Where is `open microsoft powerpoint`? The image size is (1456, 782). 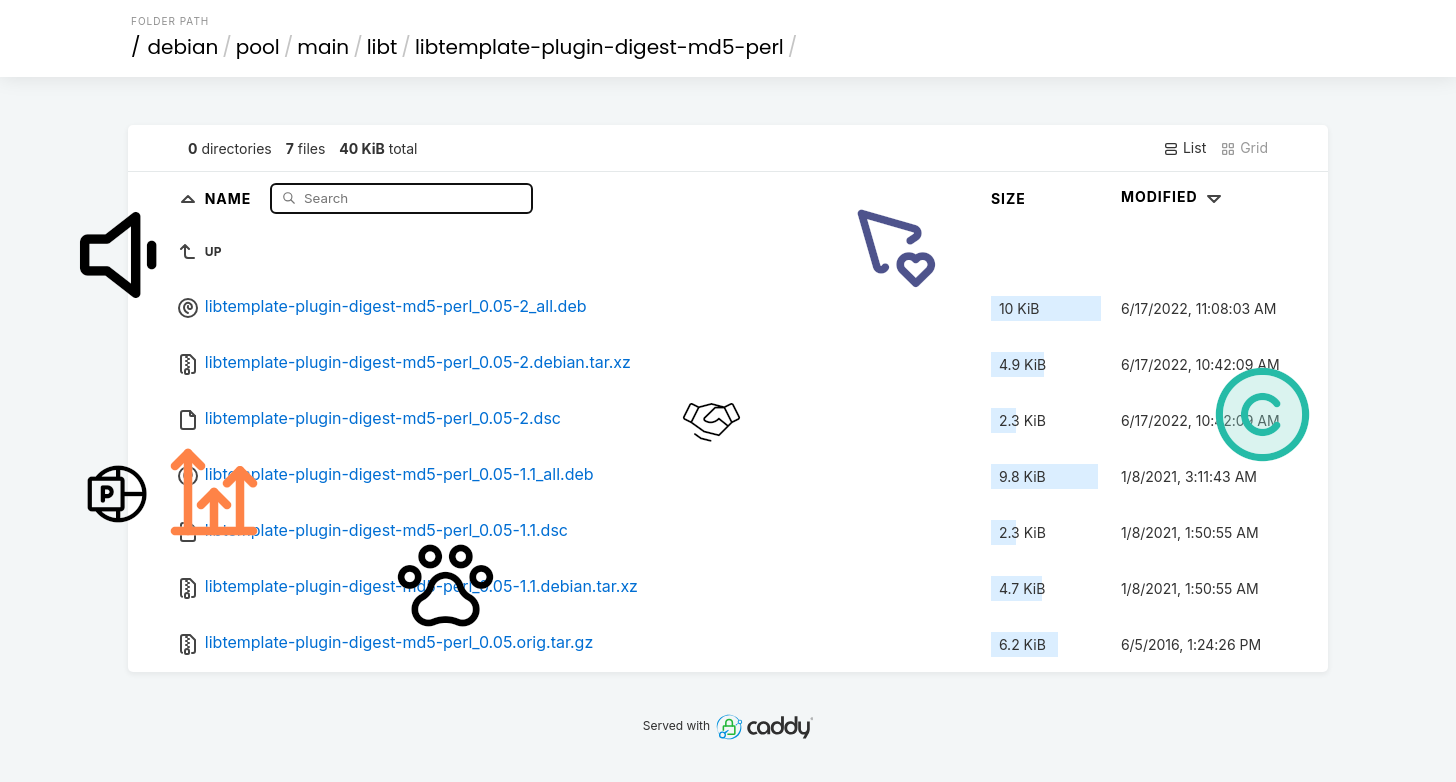
open microsoft powerpoint is located at coordinates (116, 494).